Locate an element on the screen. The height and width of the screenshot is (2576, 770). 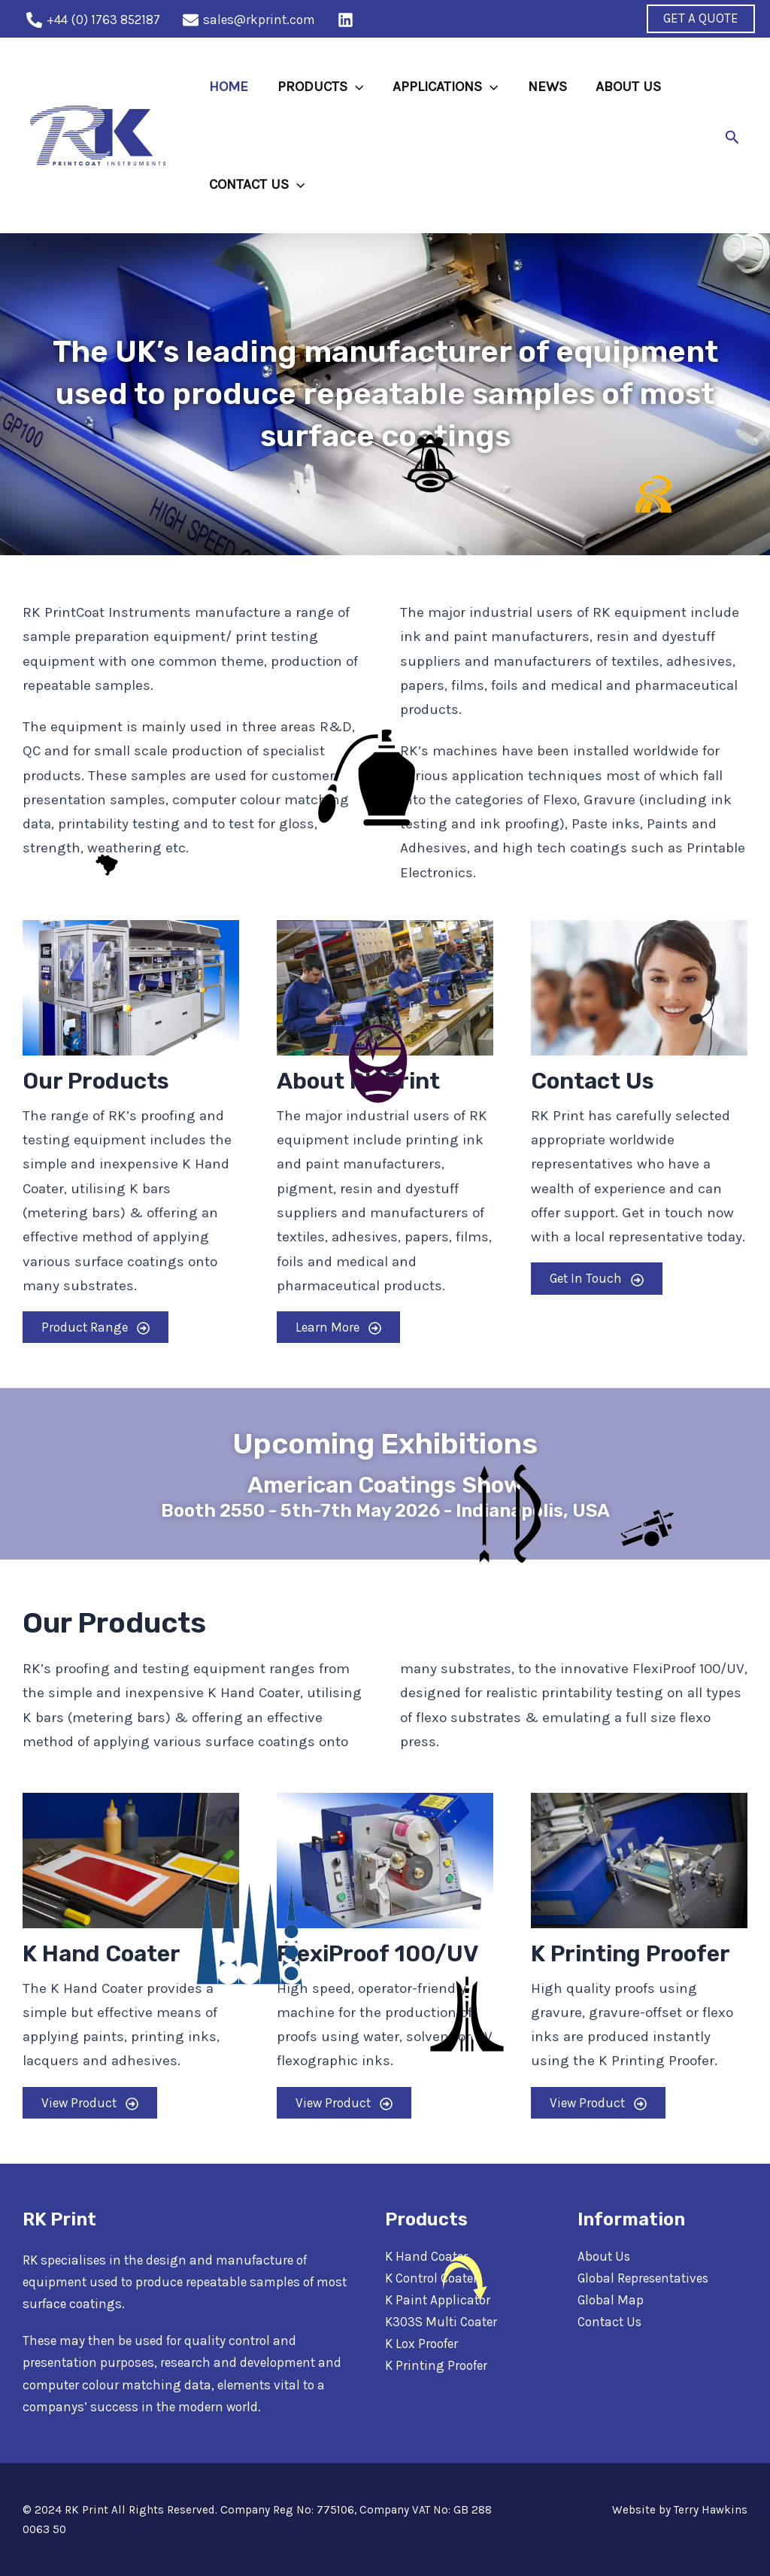
browse fragrance or perfume items is located at coordinates (366, 777).